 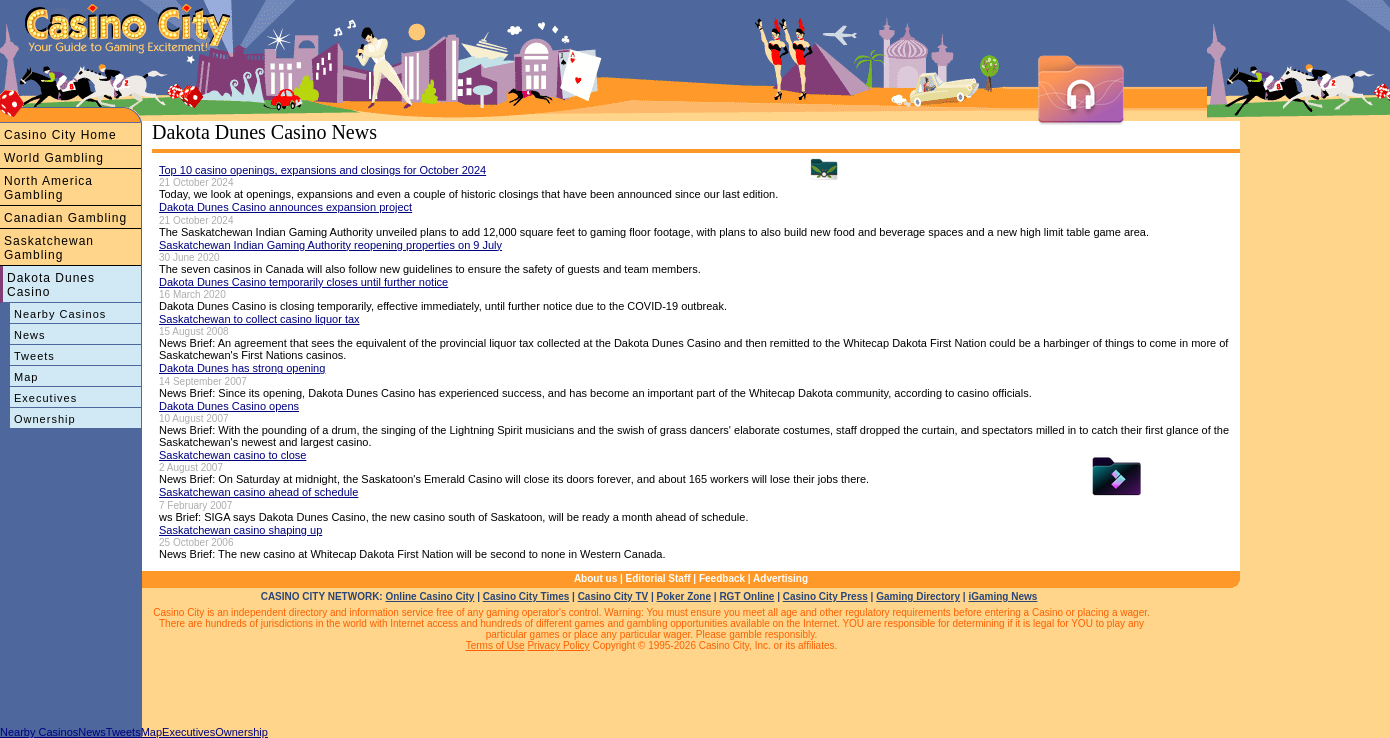 I want to click on open audacity project files folder, so click(x=1080, y=91).